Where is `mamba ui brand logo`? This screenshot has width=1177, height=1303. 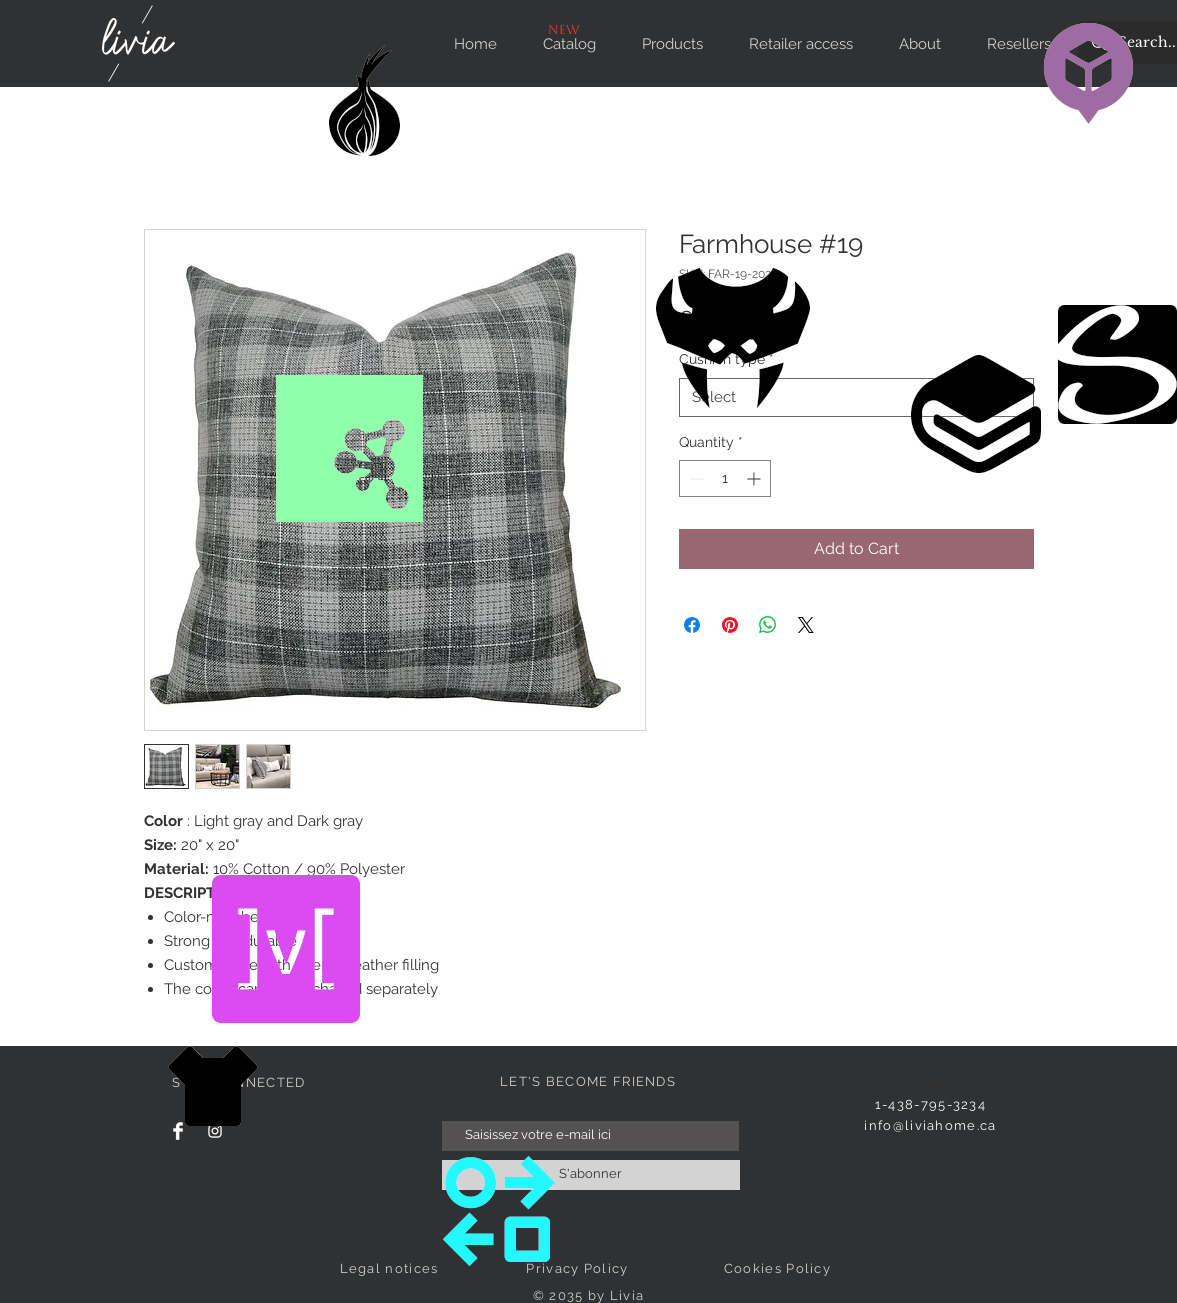
mamba ui brand logo is located at coordinates (733, 338).